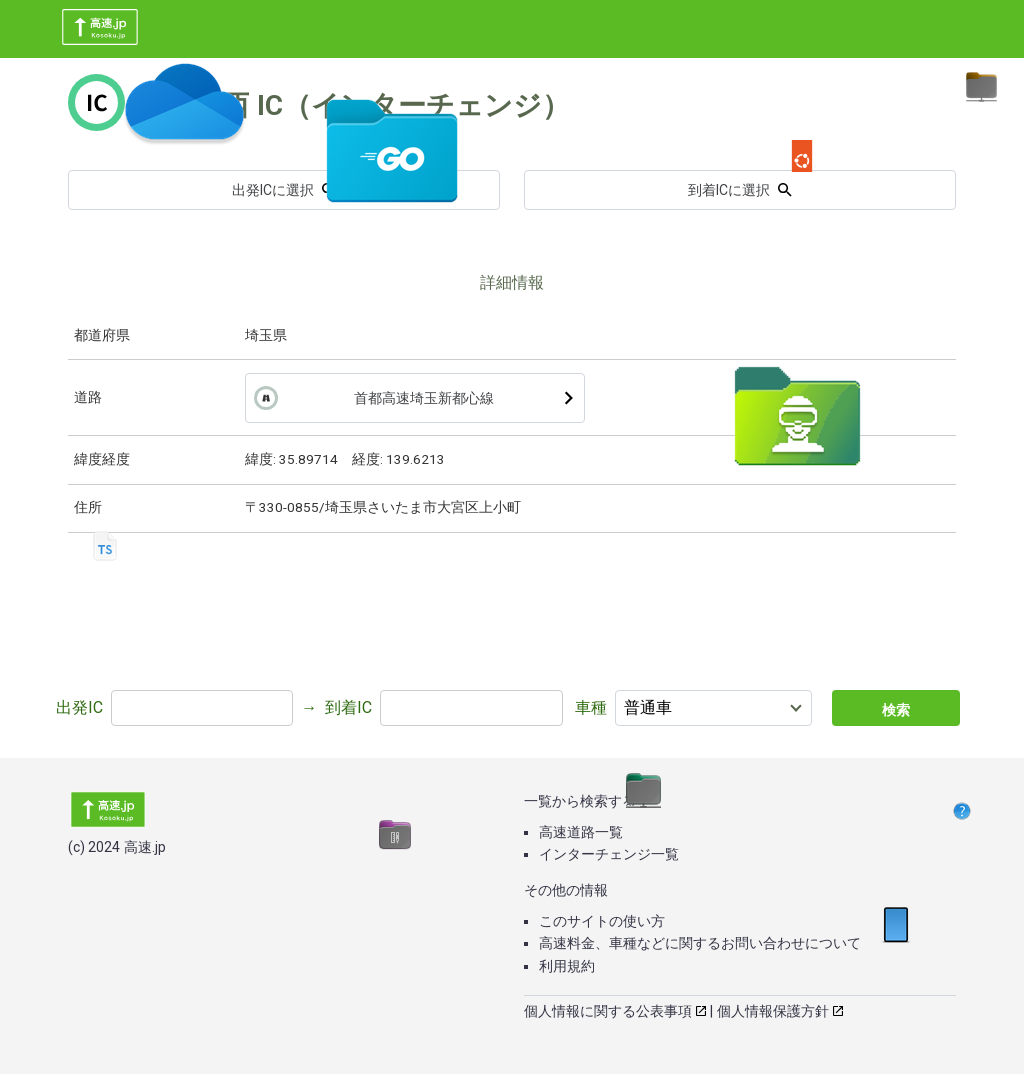 This screenshot has width=1024, height=1074. Describe the element at coordinates (896, 921) in the screenshot. I see `iPad Mini device icon` at that location.